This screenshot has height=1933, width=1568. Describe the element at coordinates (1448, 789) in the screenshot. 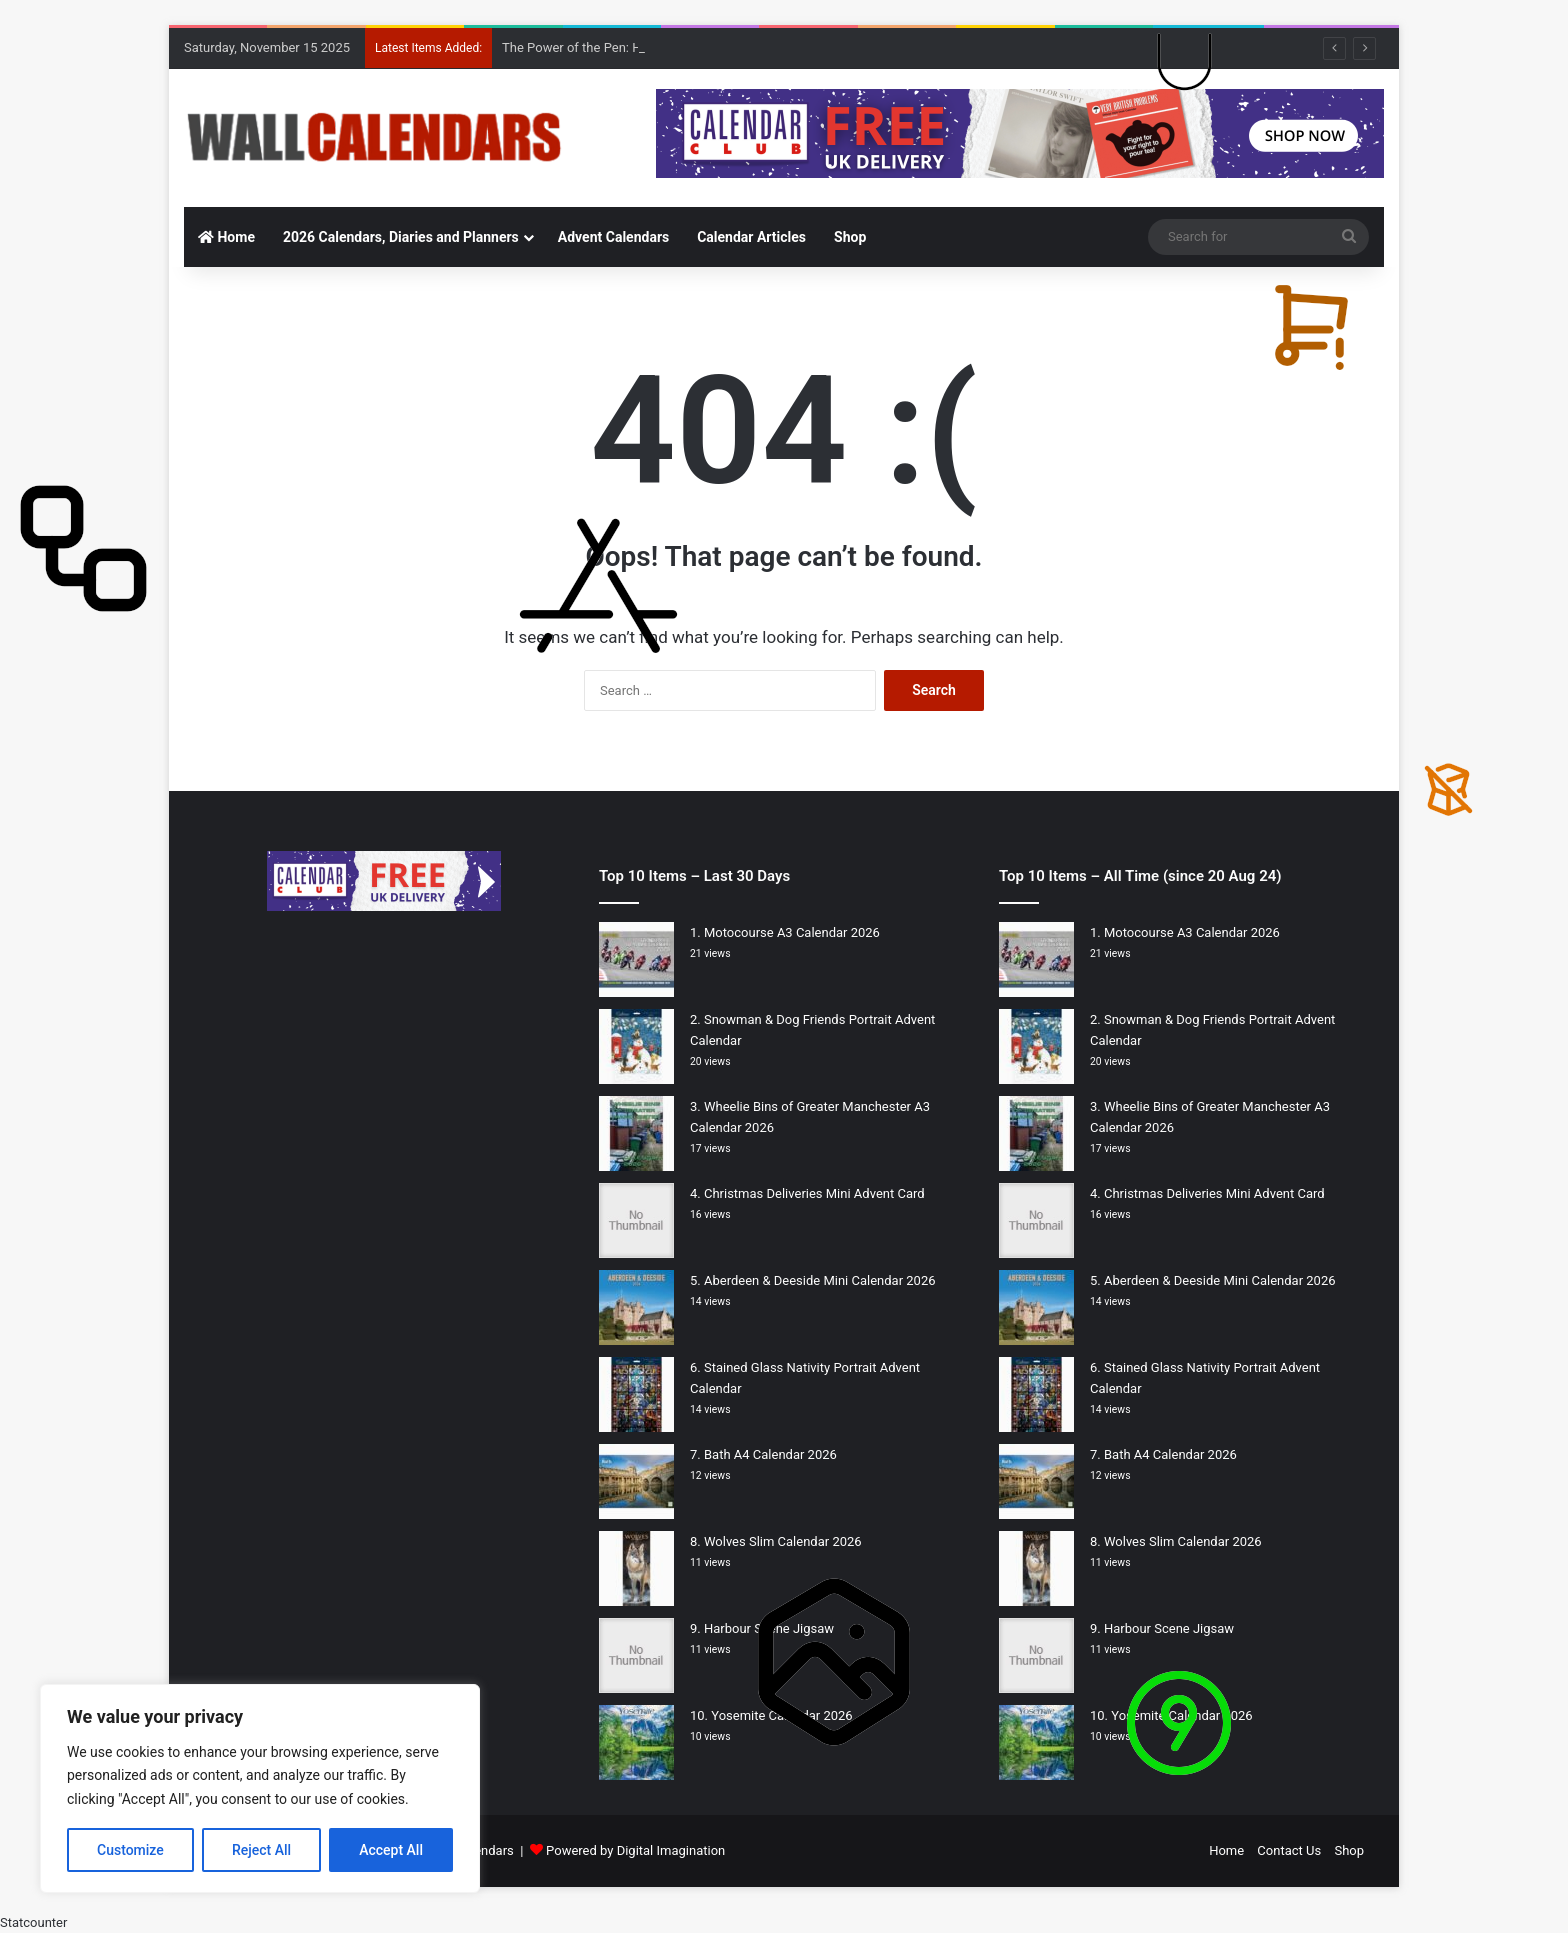

I see `disable 3D object rendering` at that location.